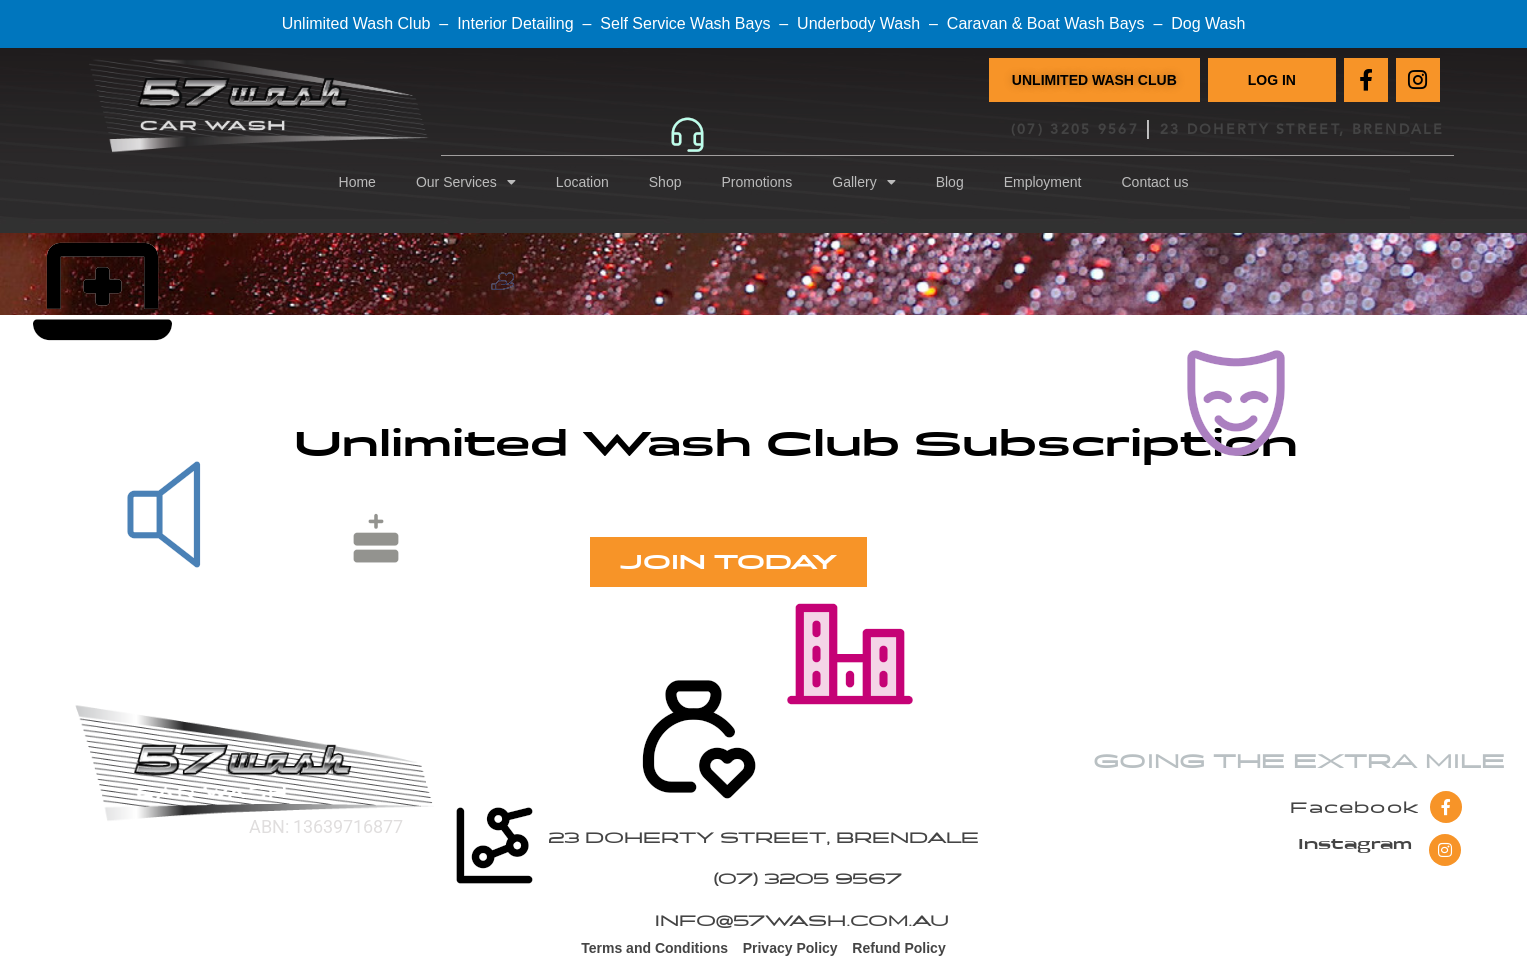  What do you see at coordinates (693, 736) in the screenshot?
I see `donate to a cause or charity` at bounding box center [693, 736].